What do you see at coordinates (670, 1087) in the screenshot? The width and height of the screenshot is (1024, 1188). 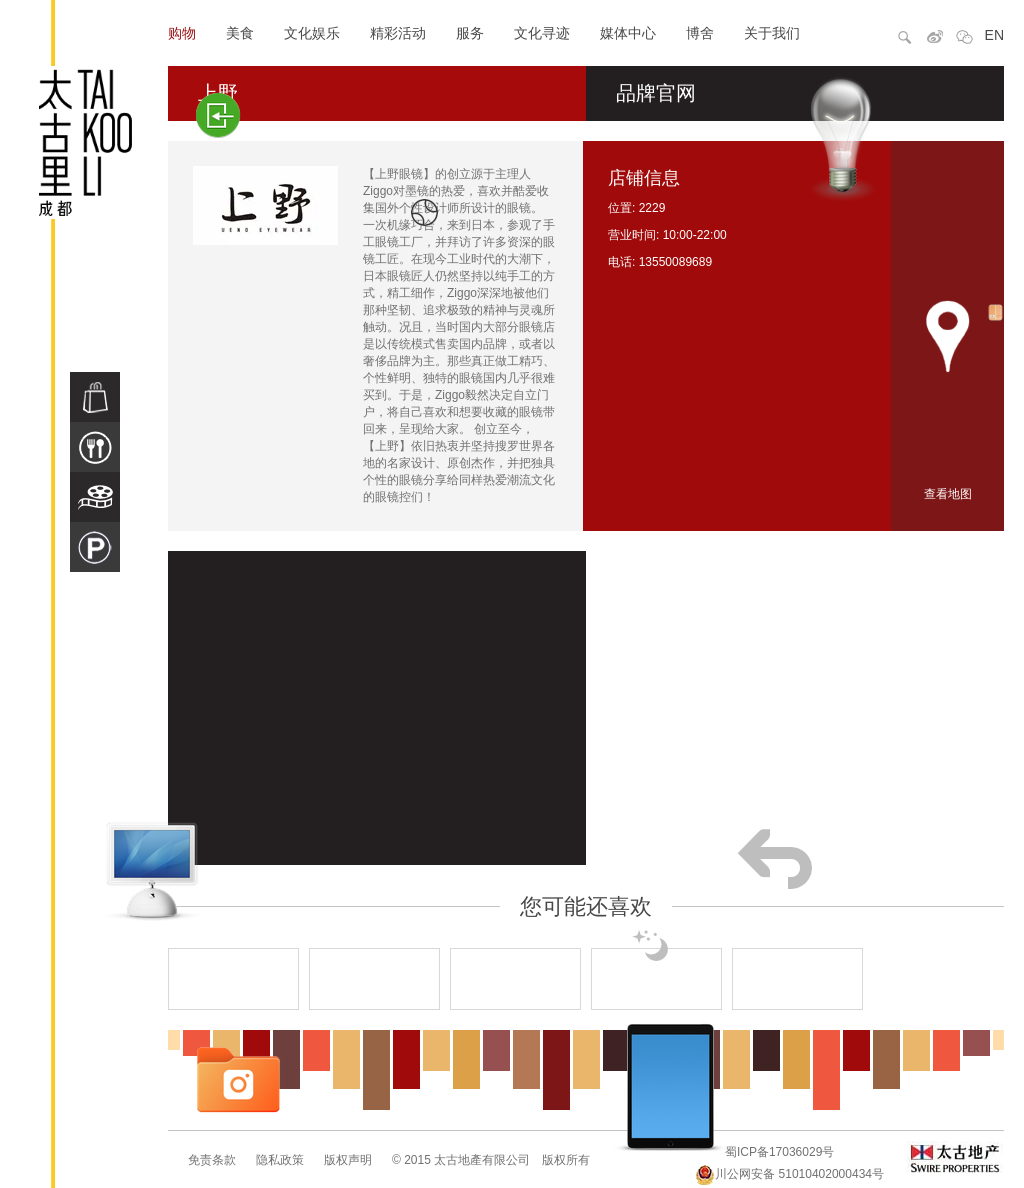 I see `iPad with cellular connectivity` at bounding box center [670, 1087].